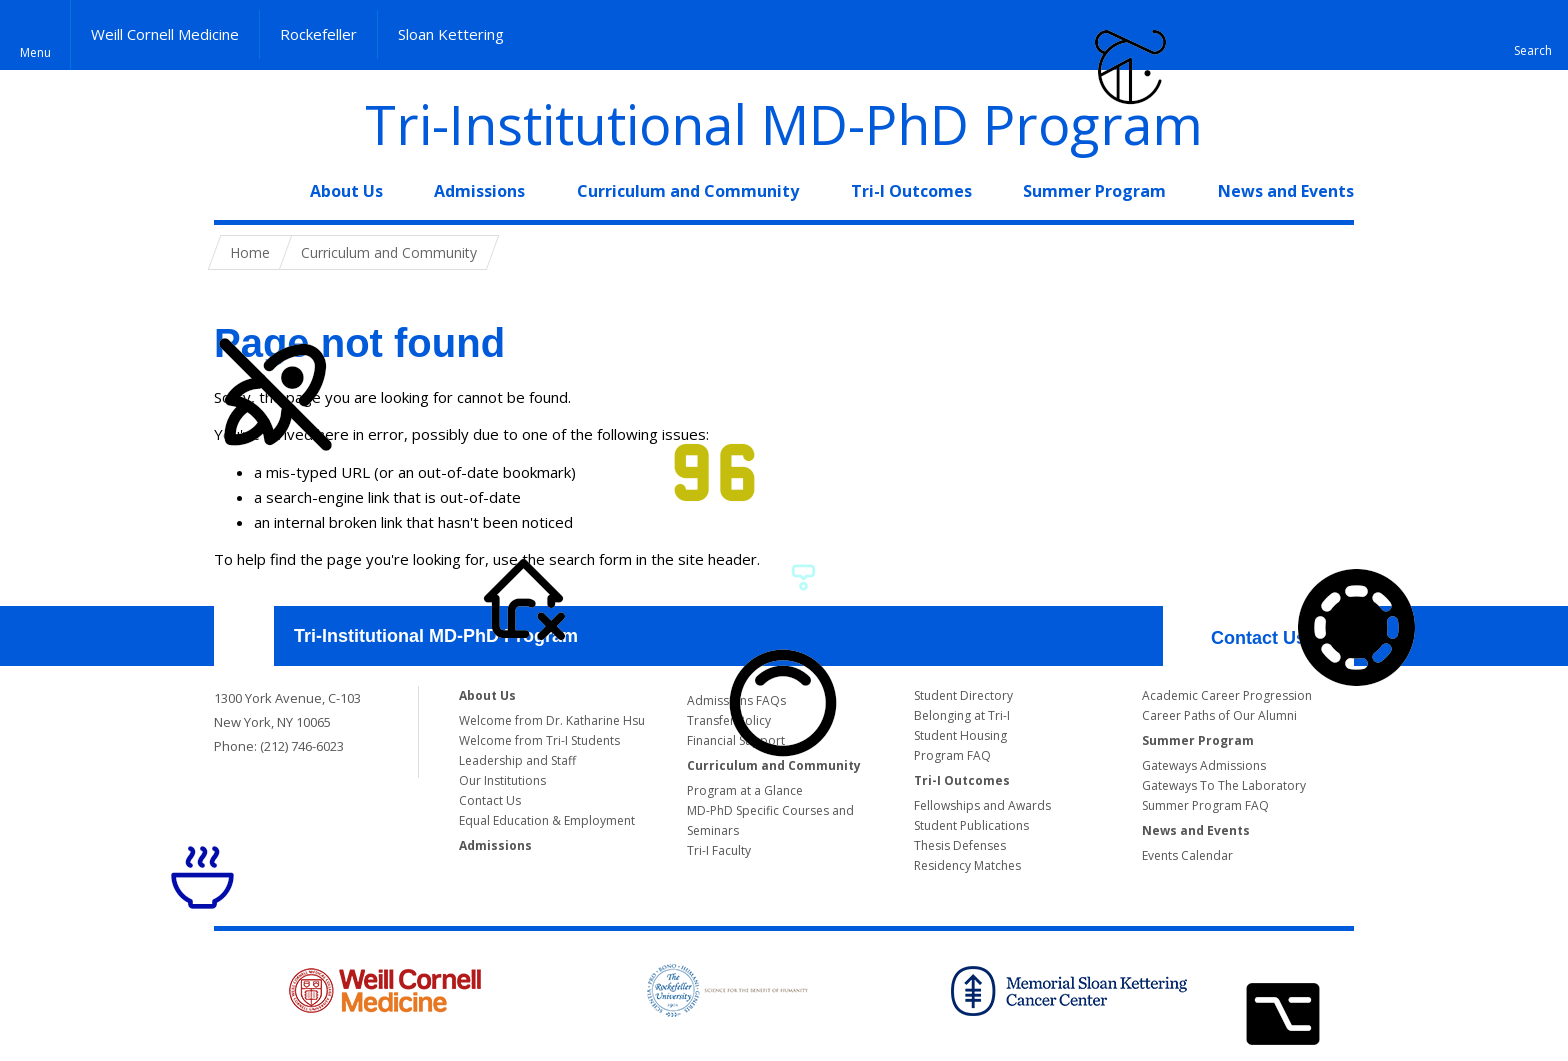 The width and height of the screenshot is (1568, 1061). Describe the element at coordinates (275, 394) in the screenshot. I see `disable quick launch or boost feature` at that location.